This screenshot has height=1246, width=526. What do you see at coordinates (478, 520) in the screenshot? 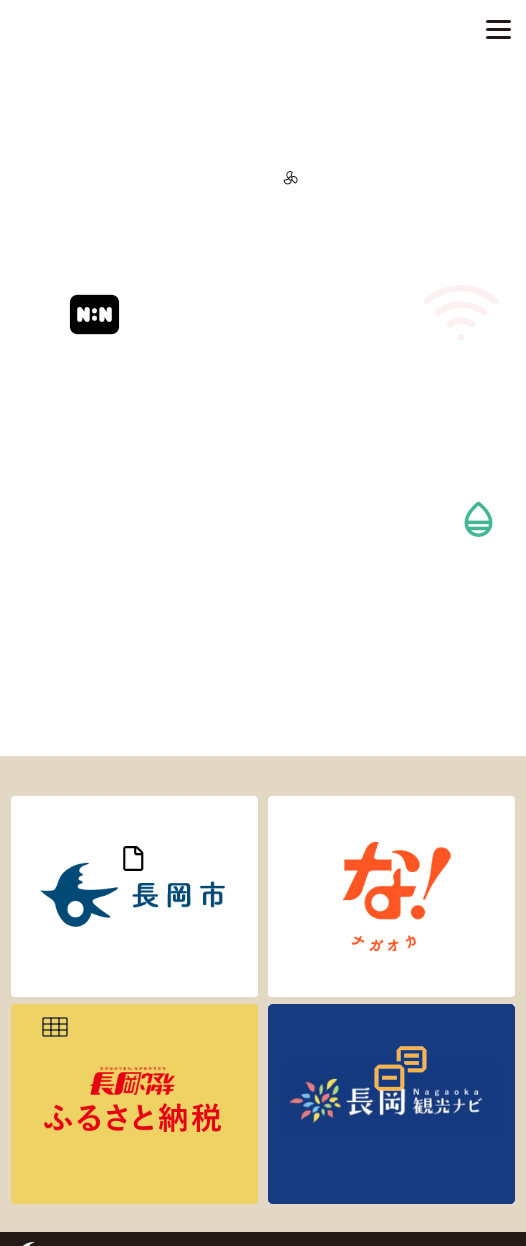
I see `indicates partial fill level or half-full status` at bounding box center [478, 520].